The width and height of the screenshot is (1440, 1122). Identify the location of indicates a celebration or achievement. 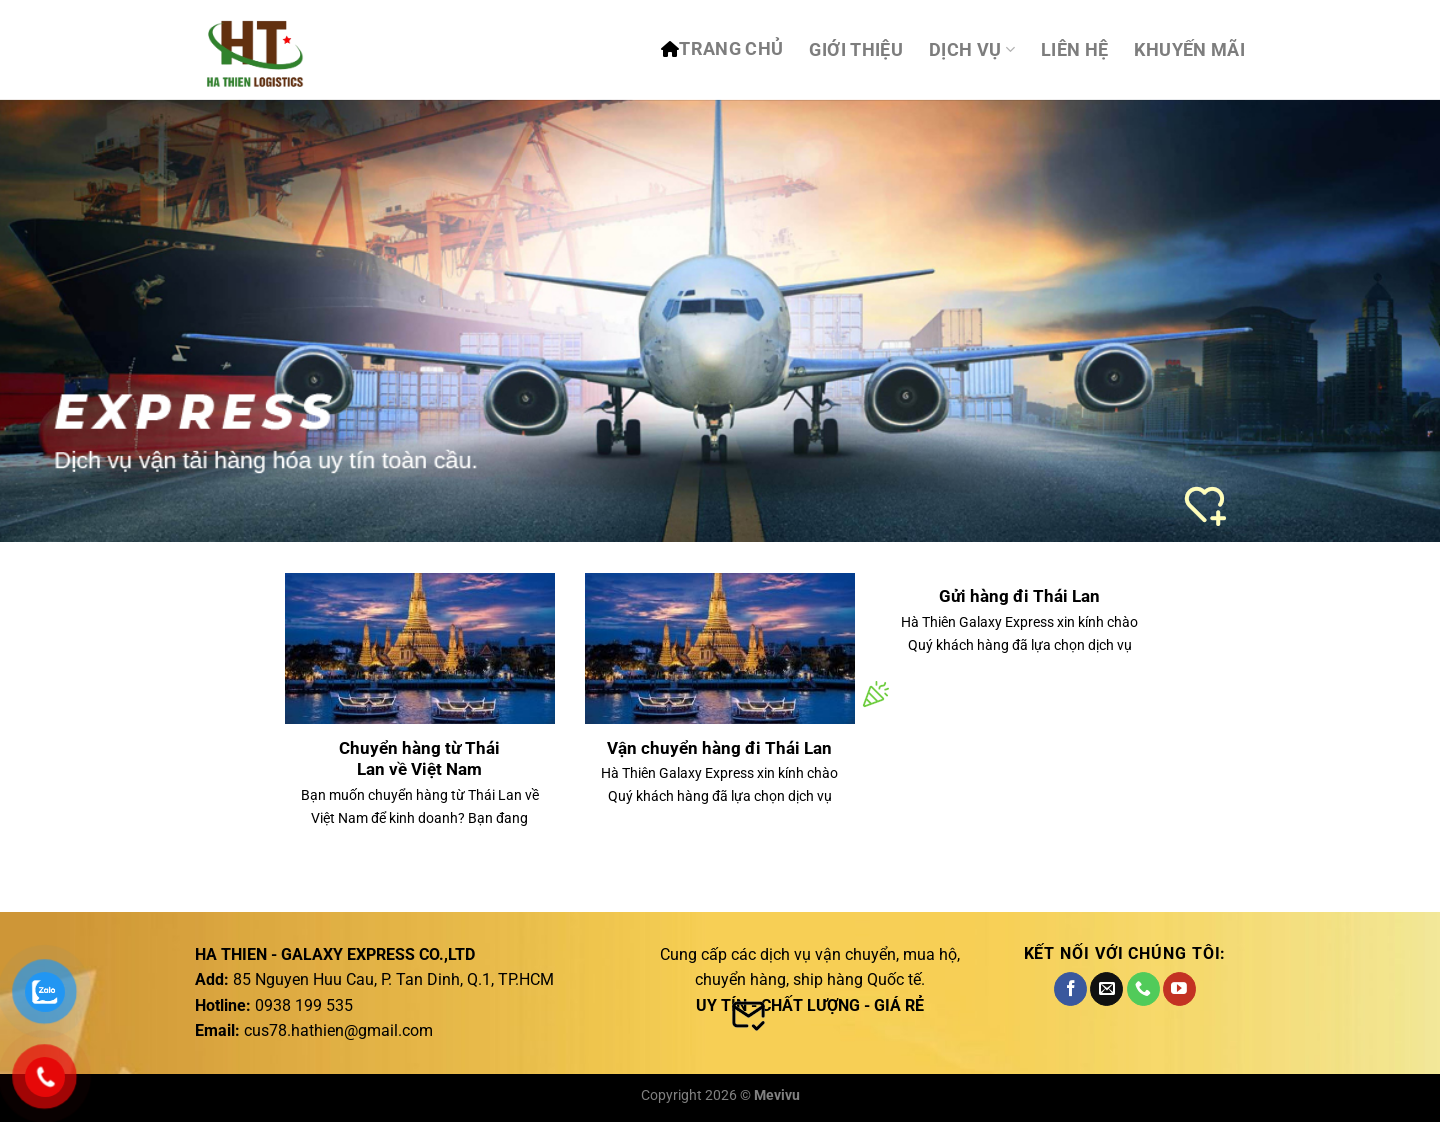
(874, 695).